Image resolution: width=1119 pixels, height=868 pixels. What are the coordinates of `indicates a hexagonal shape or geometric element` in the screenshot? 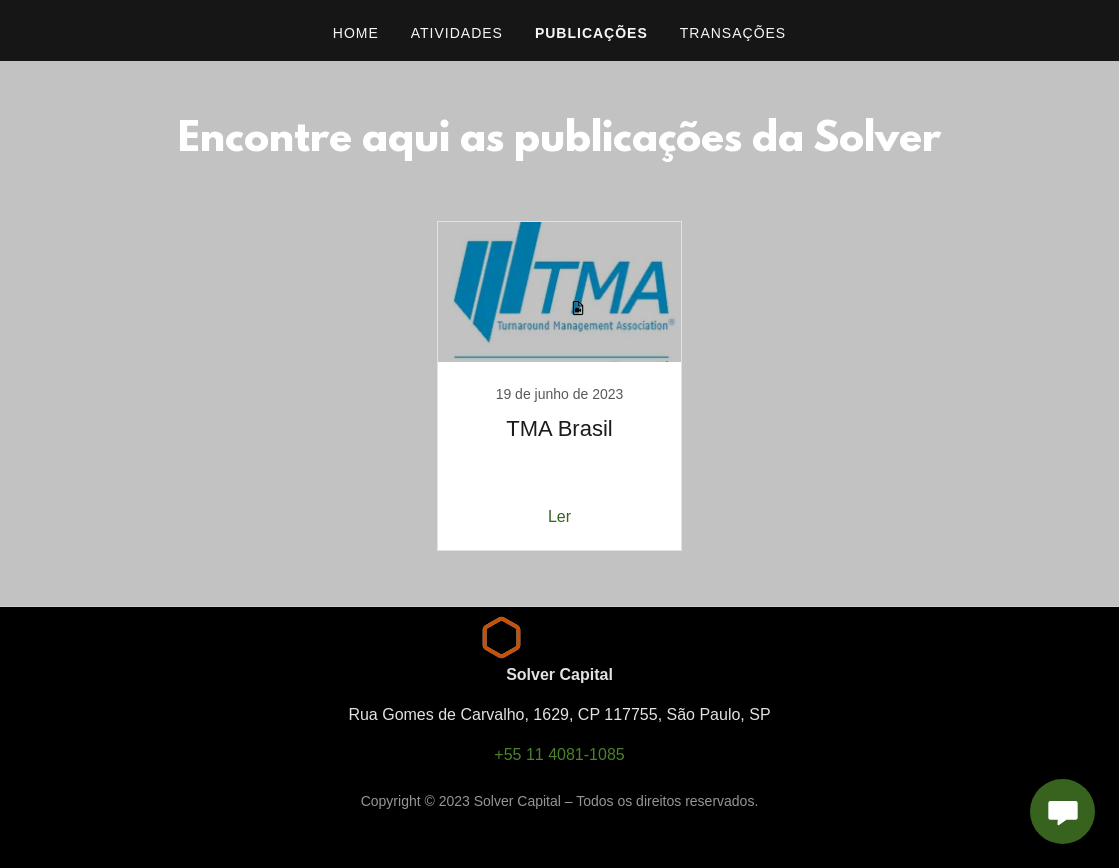 It's located at (501, 637).